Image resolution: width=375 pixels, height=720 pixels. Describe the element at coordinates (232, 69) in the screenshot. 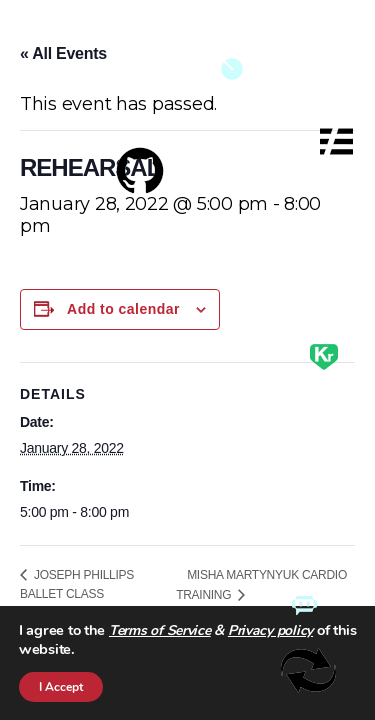

I see `scan a QR code or barcode` at that location.